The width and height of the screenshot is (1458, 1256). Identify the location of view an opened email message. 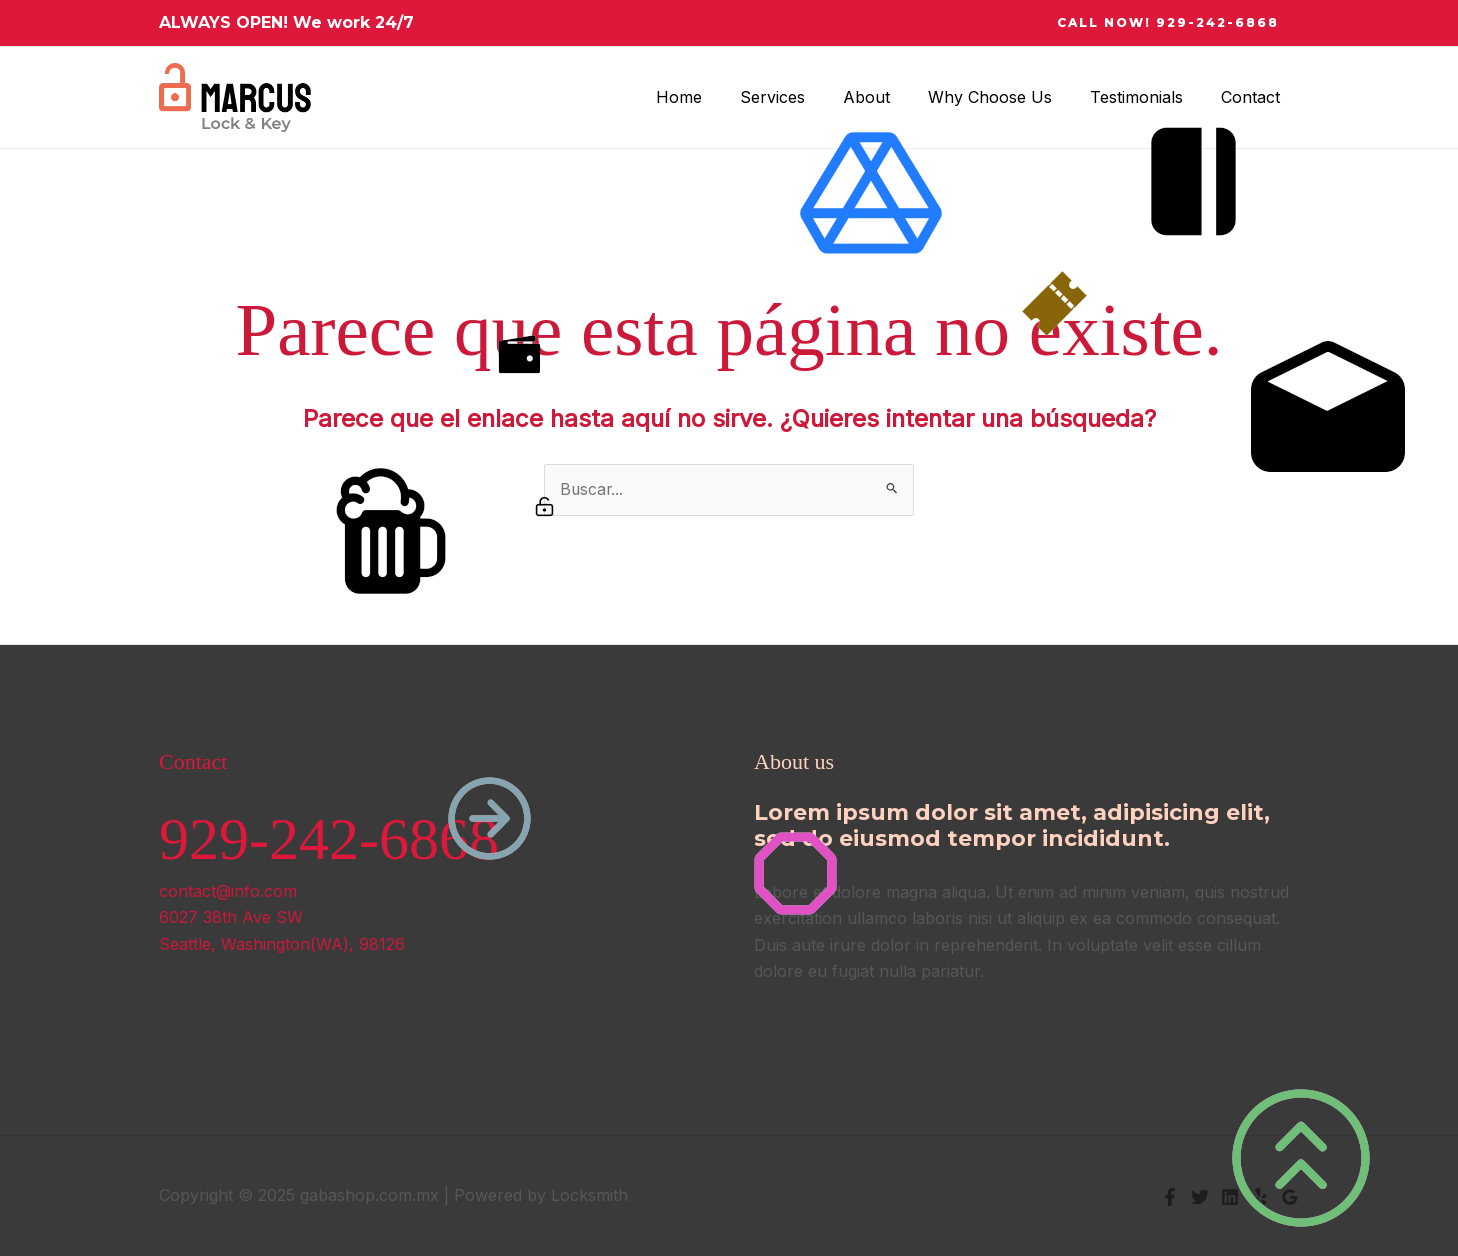
(1328, 407).